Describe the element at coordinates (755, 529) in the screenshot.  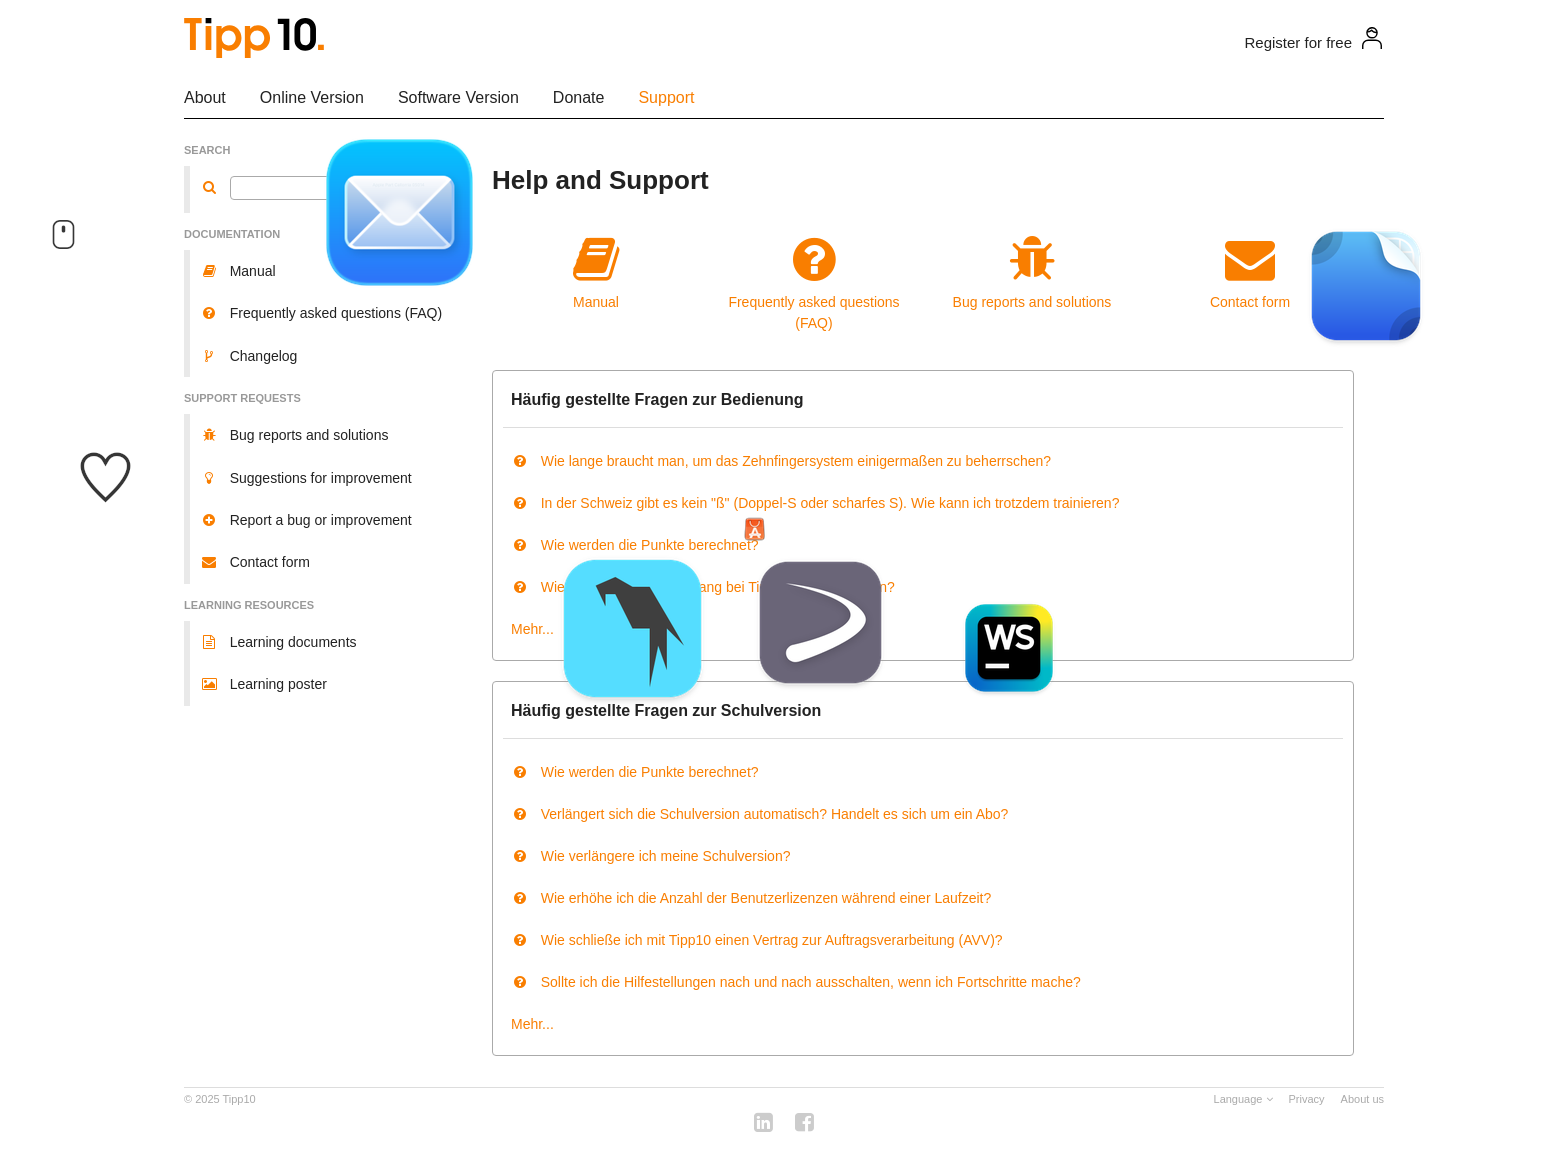
I see `open the app center to browse and install applications` at that location.